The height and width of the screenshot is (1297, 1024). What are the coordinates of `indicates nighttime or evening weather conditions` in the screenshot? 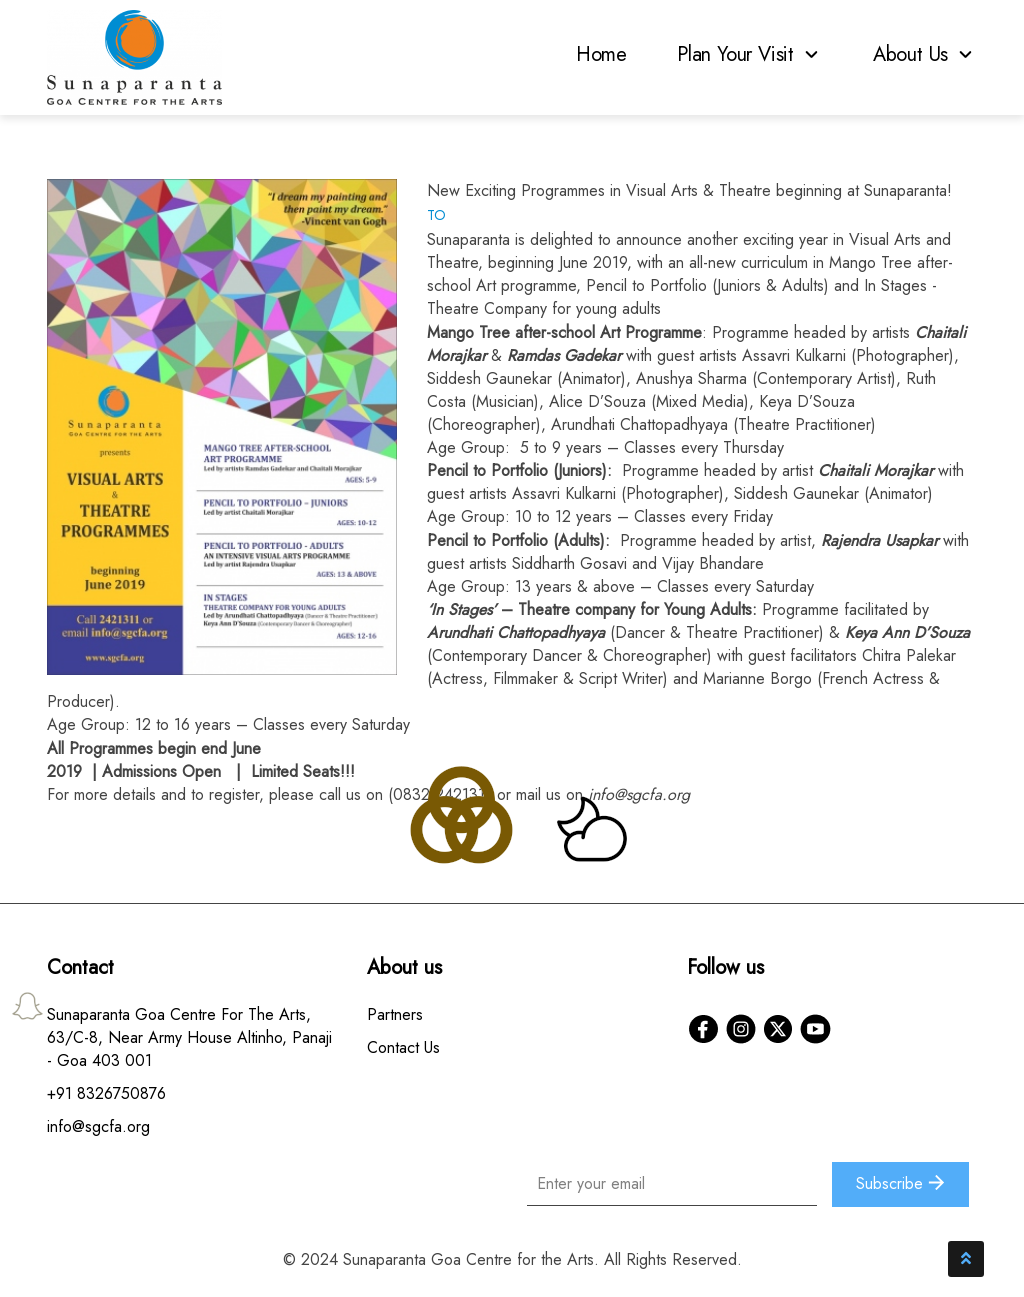 It's located at (590, 832).